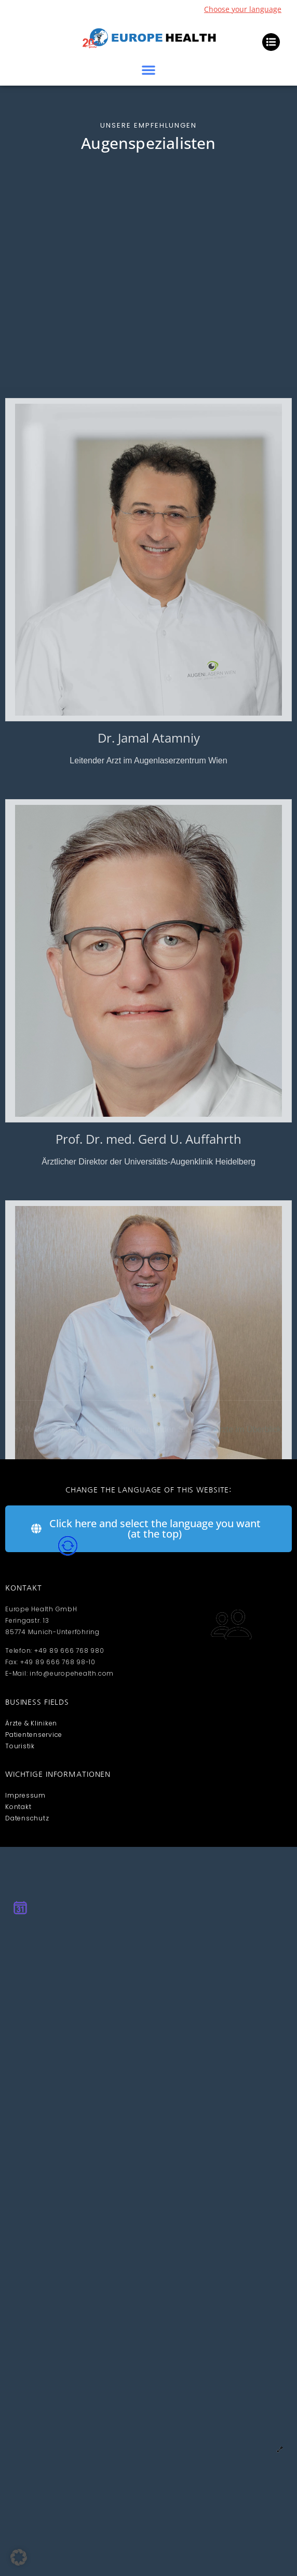  Describe the element at coordinates (68, 1545) in the screenshot. I see `sync data with cloud or server` at that location.